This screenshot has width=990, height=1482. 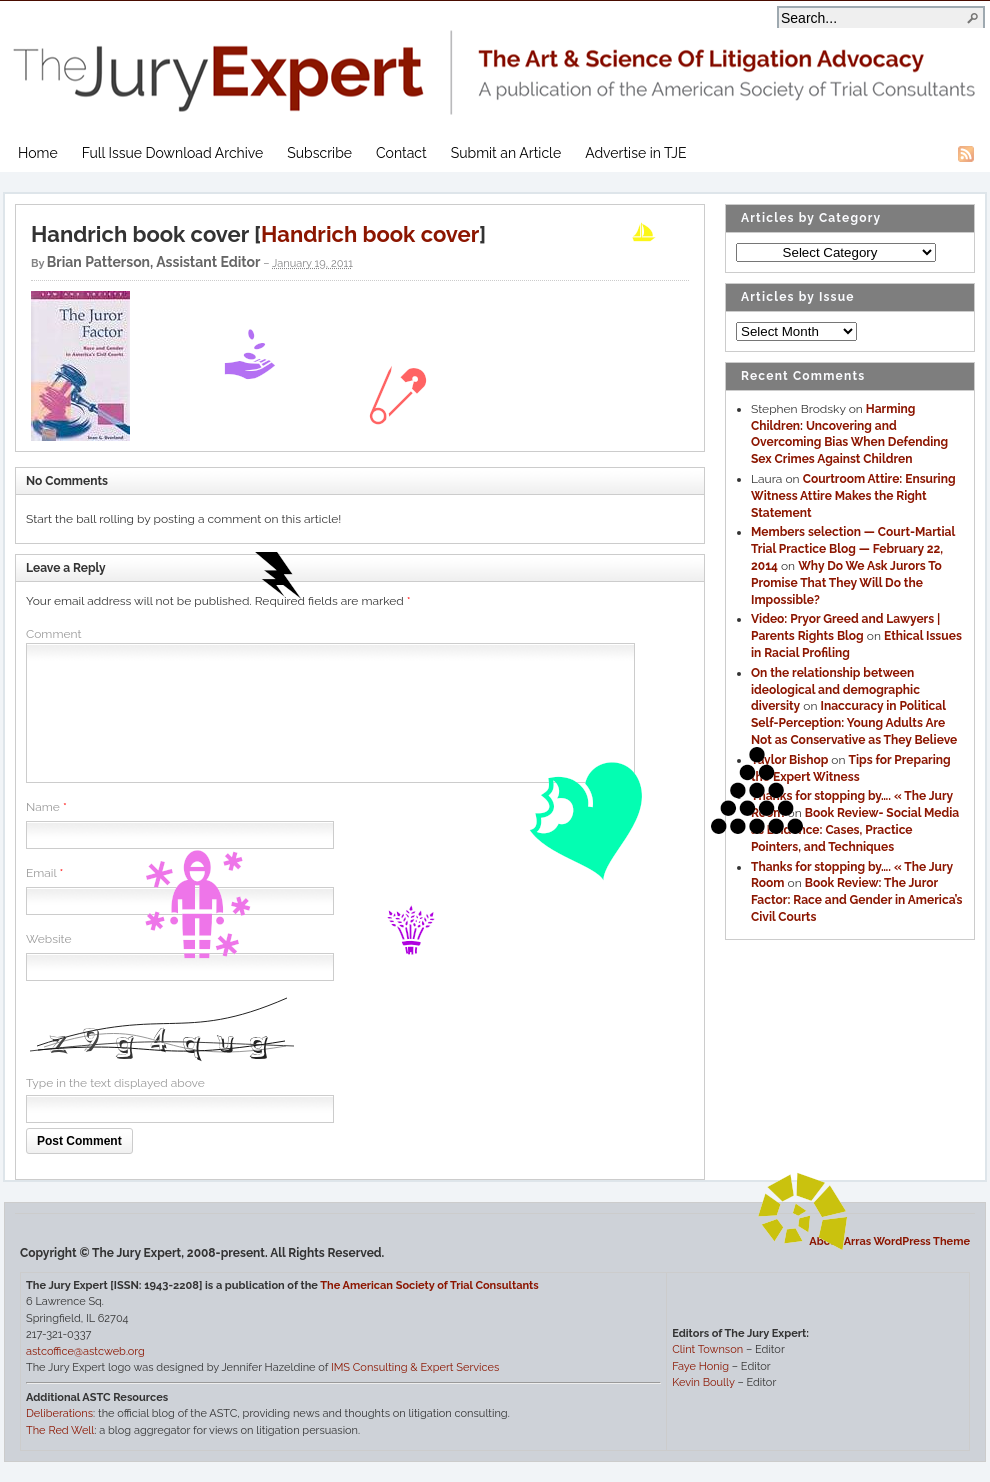 I want to click on receive a payment or funds, so click(x=250, y=354).